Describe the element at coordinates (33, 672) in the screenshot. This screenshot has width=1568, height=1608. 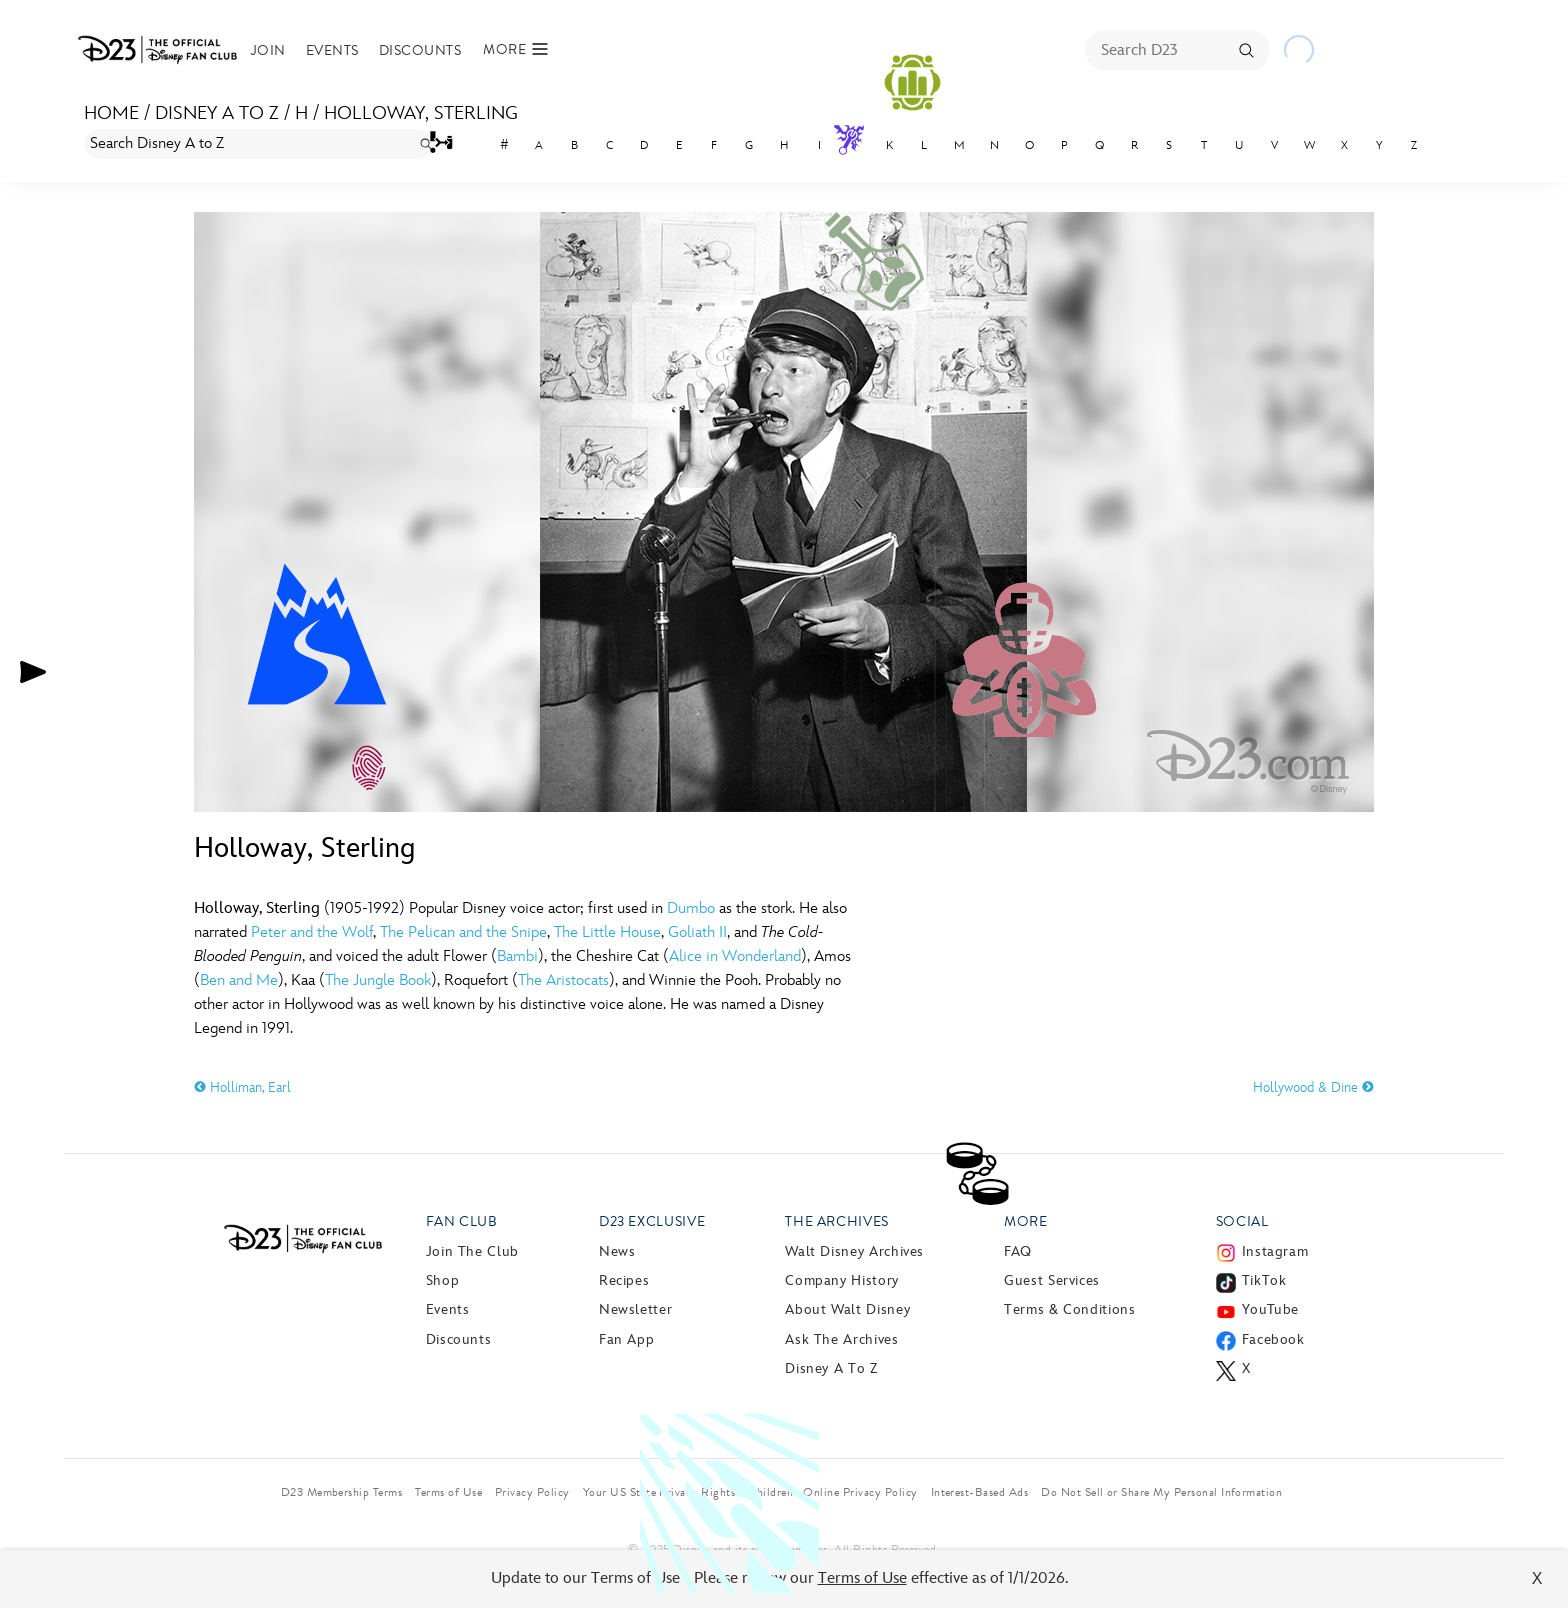
I see `start or resume media playback` at that location.